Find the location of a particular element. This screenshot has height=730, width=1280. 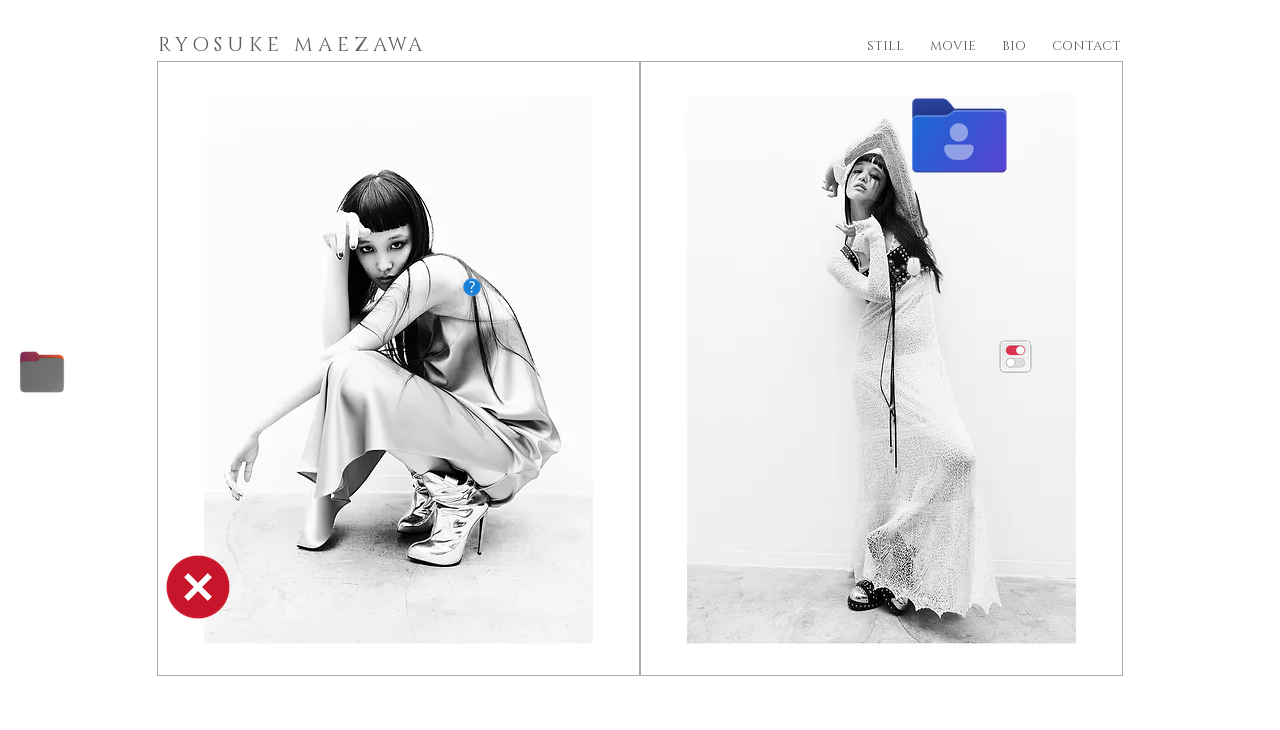

stop or cancel the current action is located at coordinates (198, 587).